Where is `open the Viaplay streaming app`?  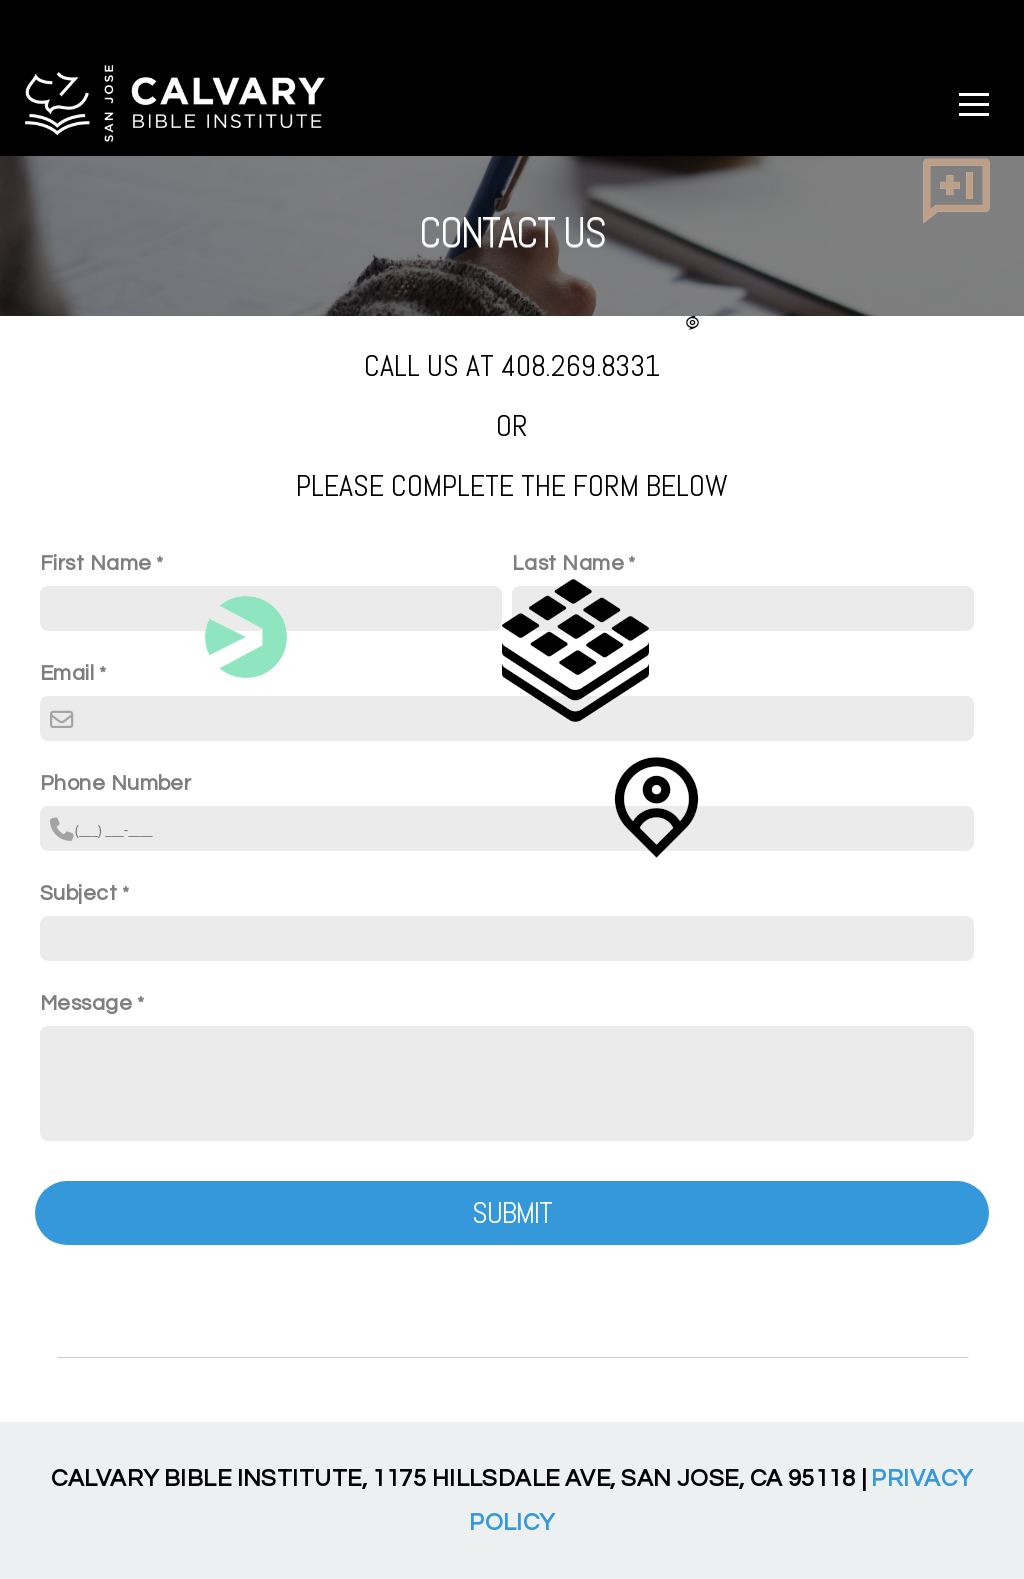 open the Viaplay streaming app is located at coordinates (246, 637).